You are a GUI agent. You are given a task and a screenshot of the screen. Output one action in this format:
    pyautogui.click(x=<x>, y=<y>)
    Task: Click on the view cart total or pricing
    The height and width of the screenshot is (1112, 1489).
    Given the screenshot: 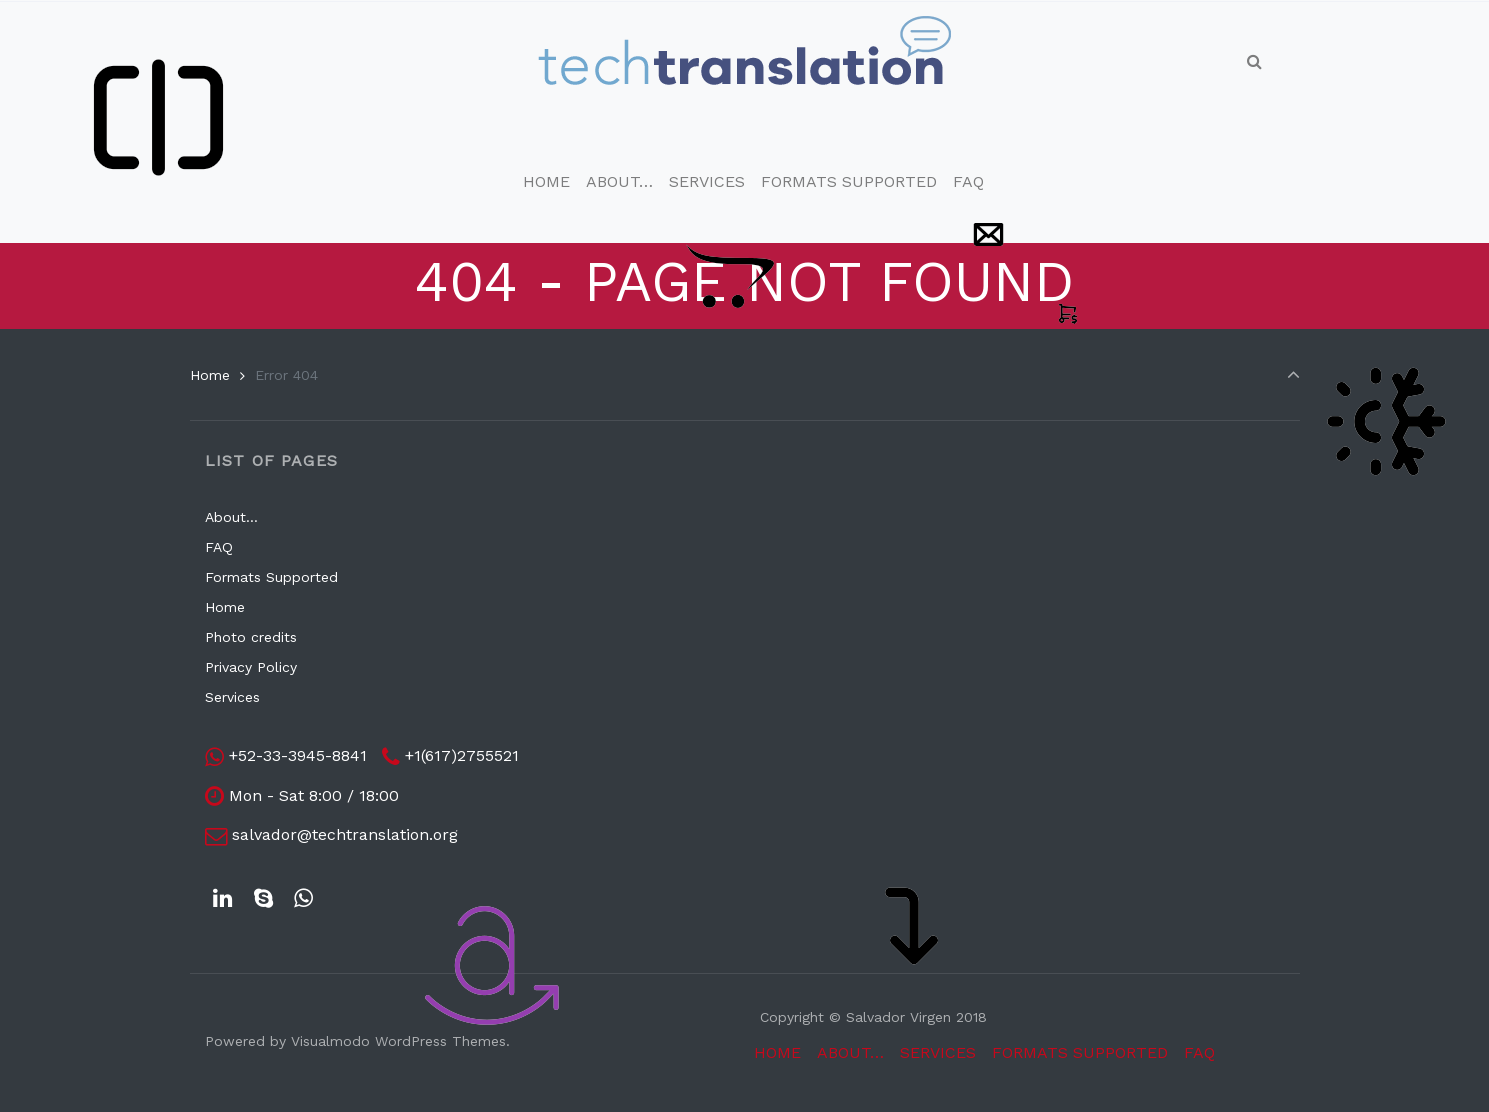 What is the action you would take?
    pyautogui.click(x=1067, y=313)
    